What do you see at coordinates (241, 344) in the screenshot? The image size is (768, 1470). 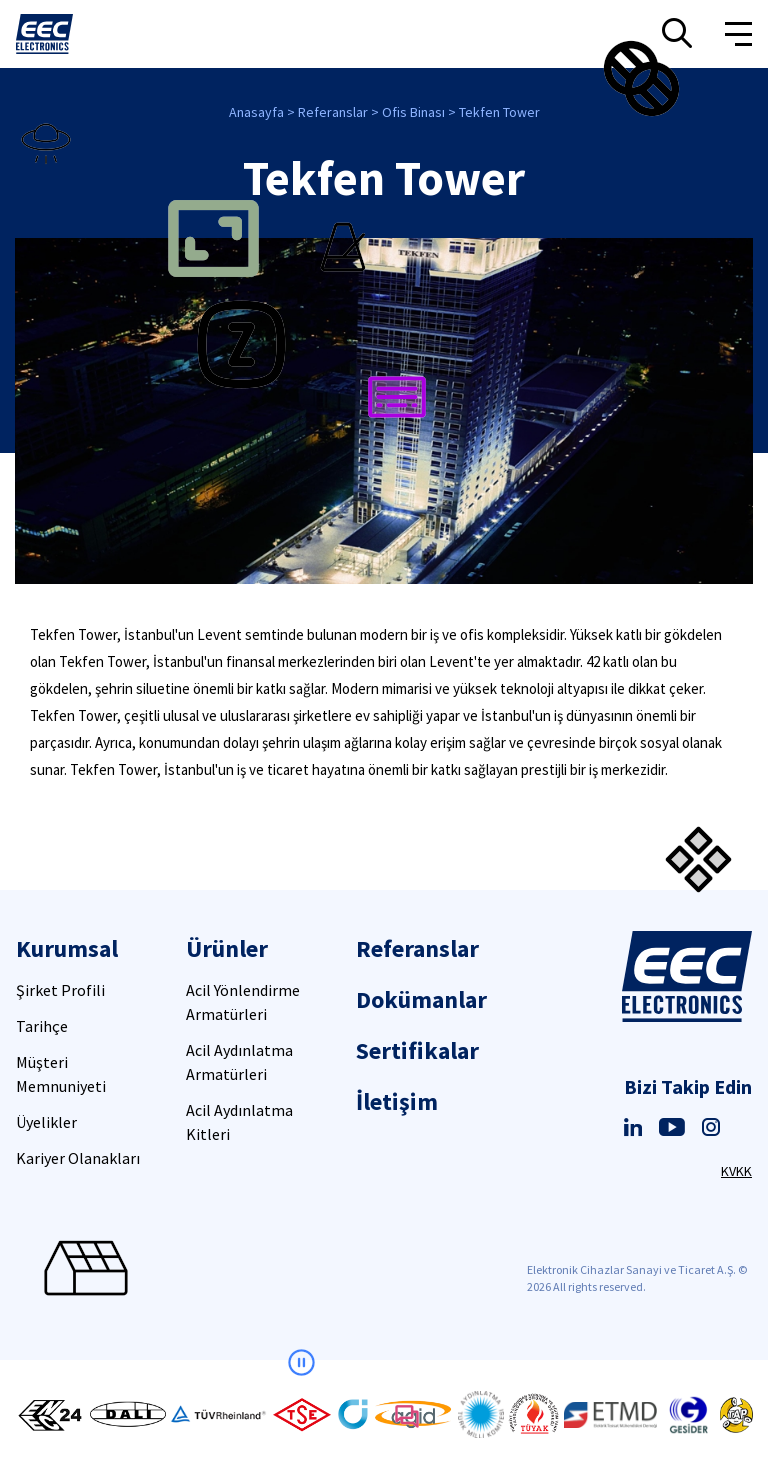 I see `alphabetical sorting option (Z)` at bounding box center [241, 344].